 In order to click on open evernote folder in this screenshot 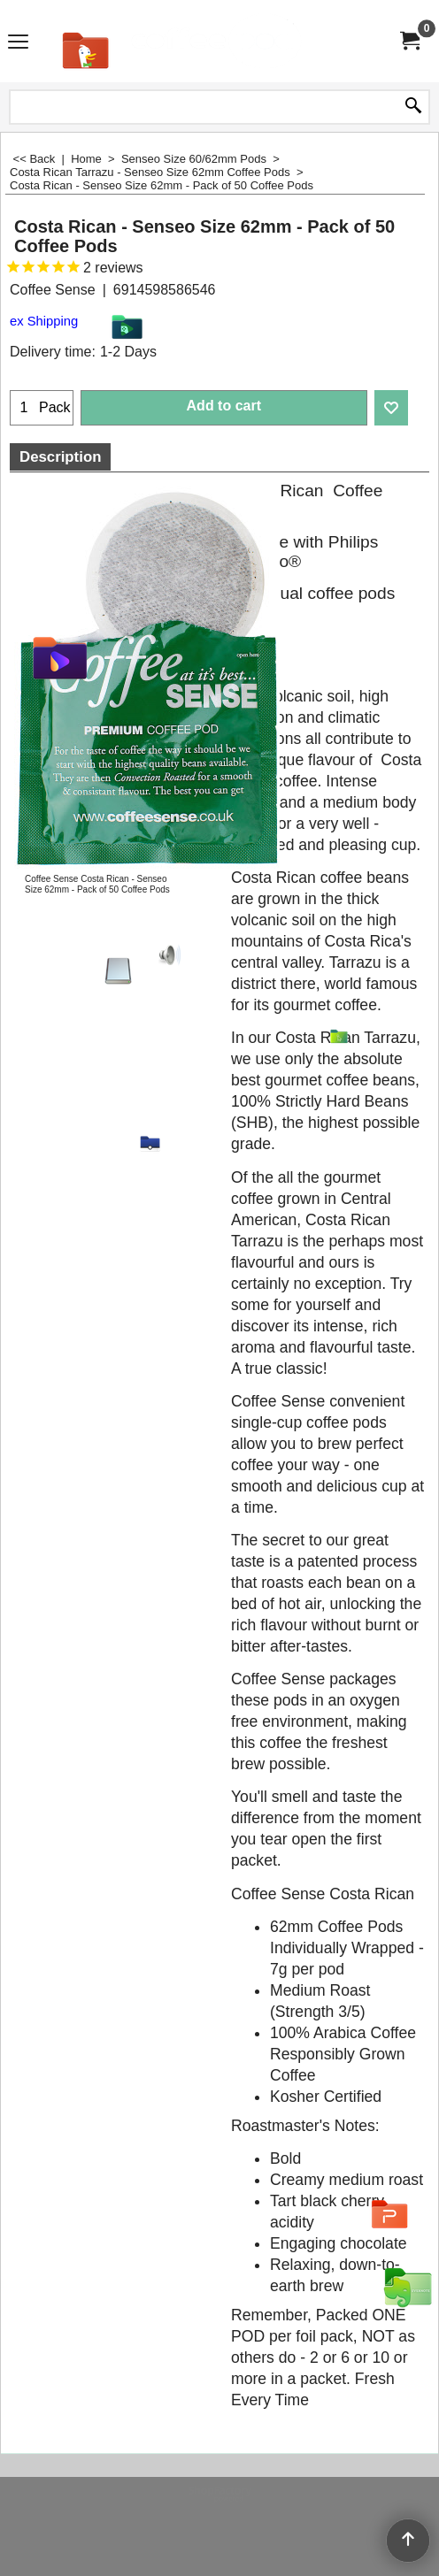, I will do `click(408, 2288)`.